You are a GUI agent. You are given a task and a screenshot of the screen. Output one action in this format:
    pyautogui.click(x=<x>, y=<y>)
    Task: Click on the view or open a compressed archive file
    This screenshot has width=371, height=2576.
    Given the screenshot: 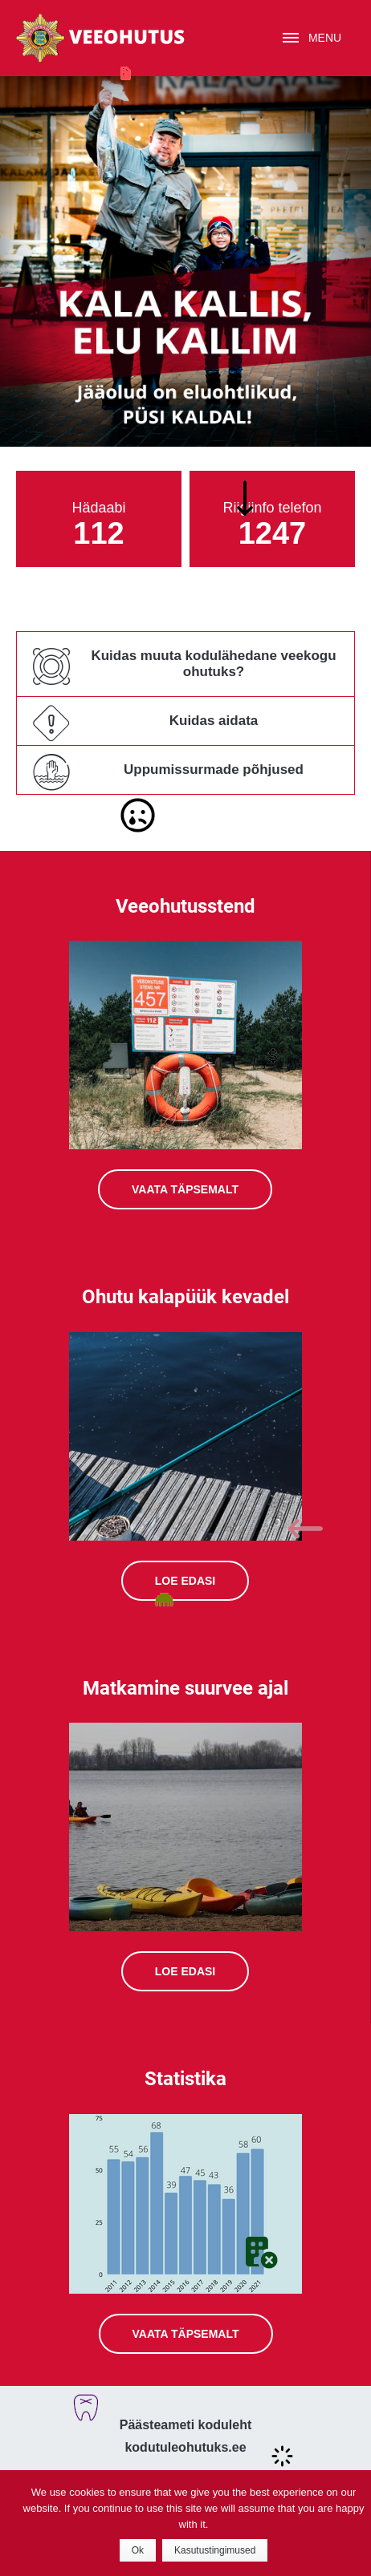 What is the action you would take?
    pyautogui.click(x=125, y=73)
    